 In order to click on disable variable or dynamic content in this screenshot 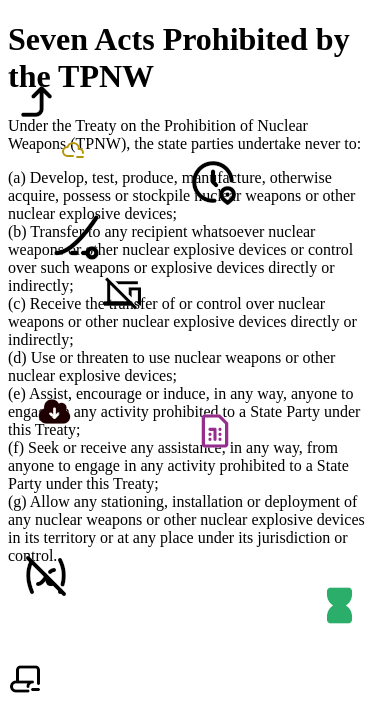, I will do `click(46, 576)`.